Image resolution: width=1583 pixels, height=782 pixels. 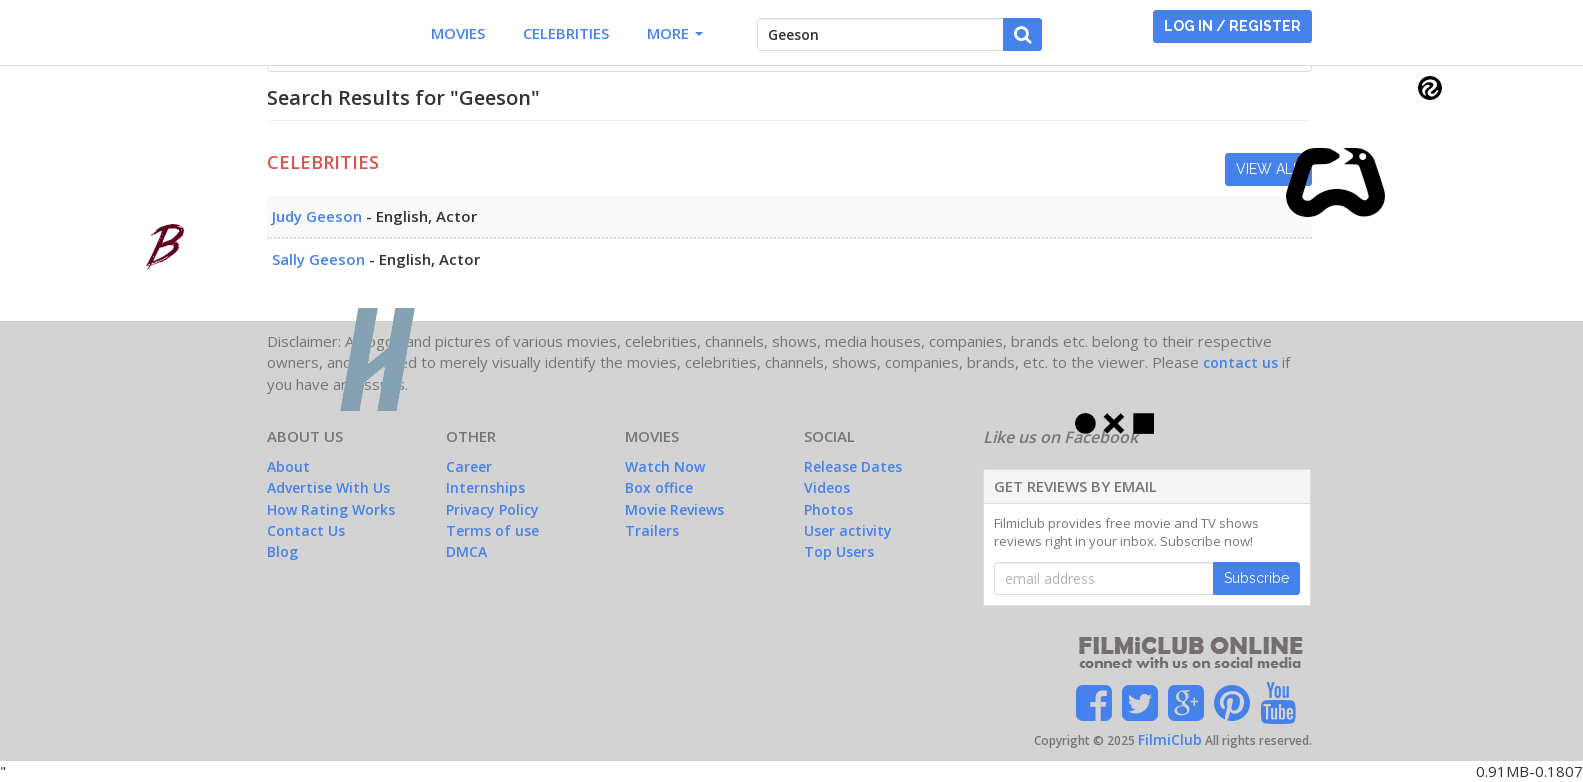 What do you see at coordinates (1335, 182) in the screenshot?
I see `visit wiki.gg website` at bounding box center [1335, 182].